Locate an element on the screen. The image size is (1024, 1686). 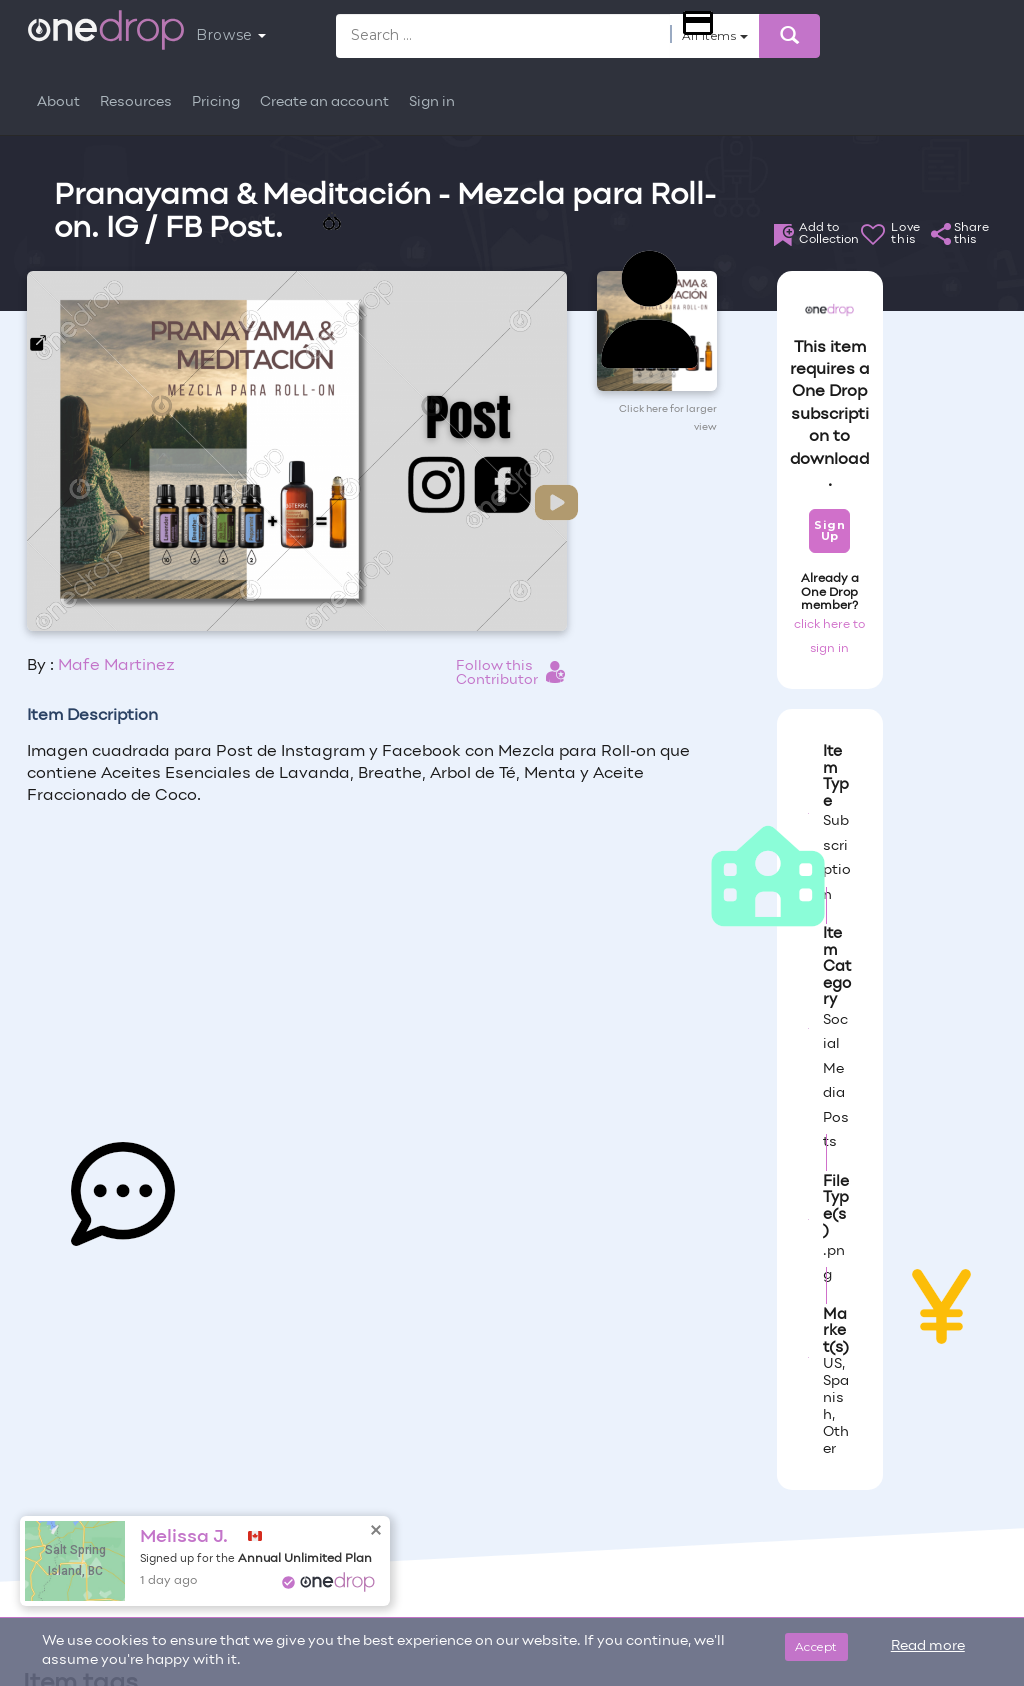
access school or education-related features is located at coordinates (768, 876).